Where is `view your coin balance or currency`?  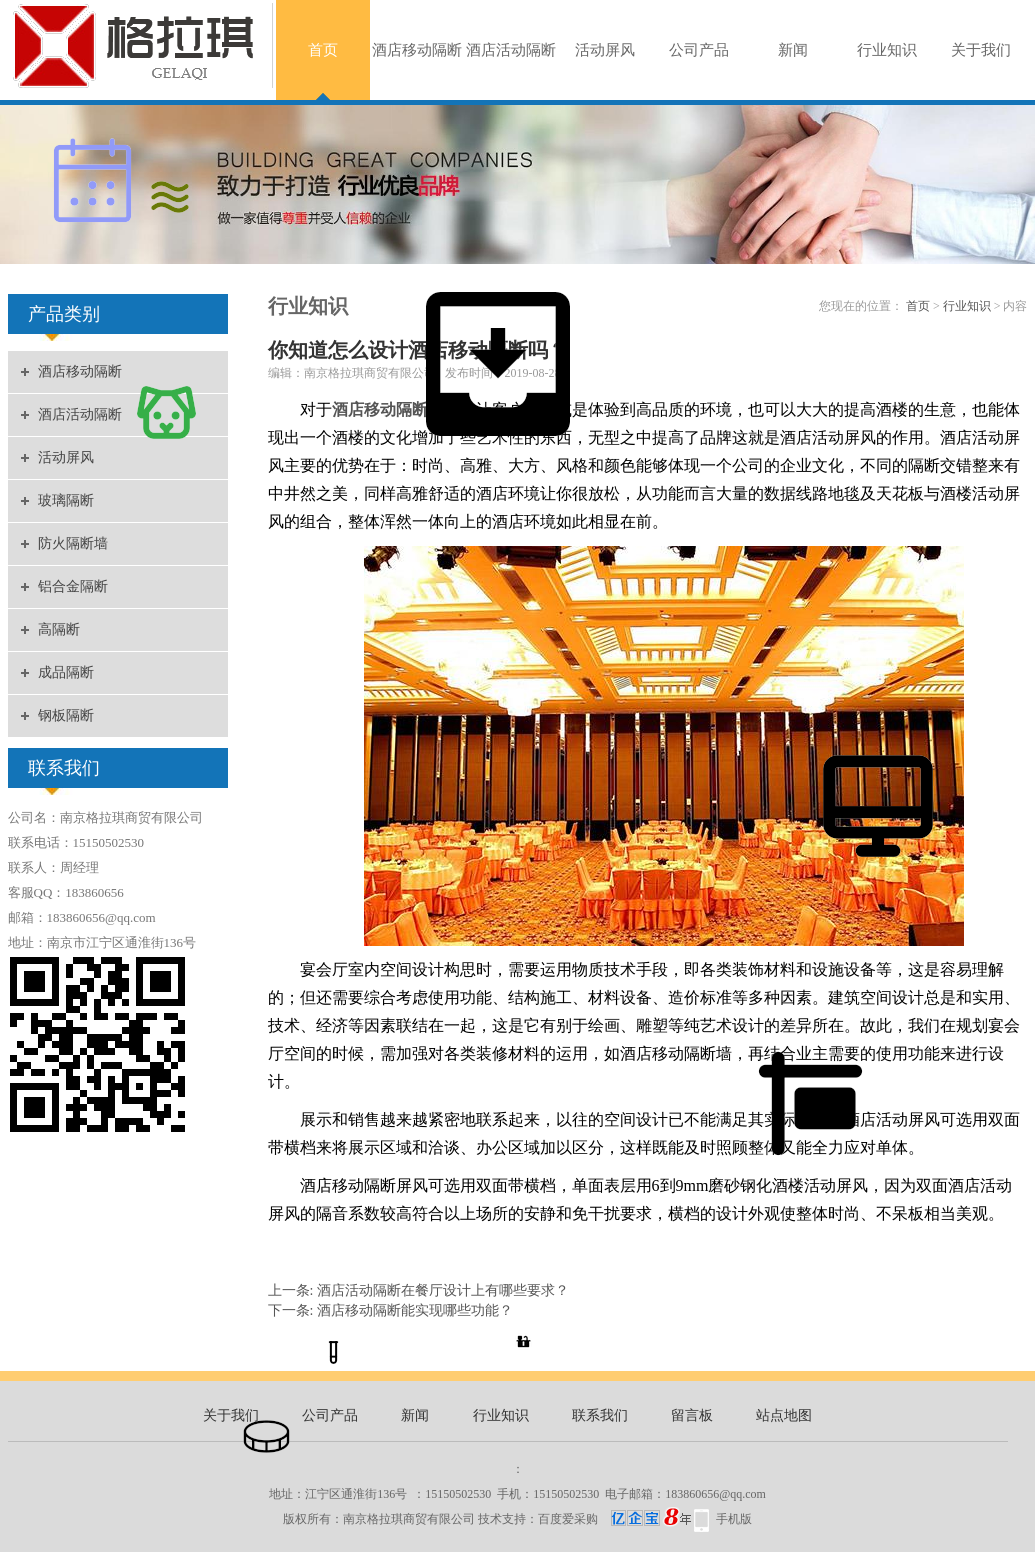
view your coin balance or currency is located at coordinates (266, 1436).